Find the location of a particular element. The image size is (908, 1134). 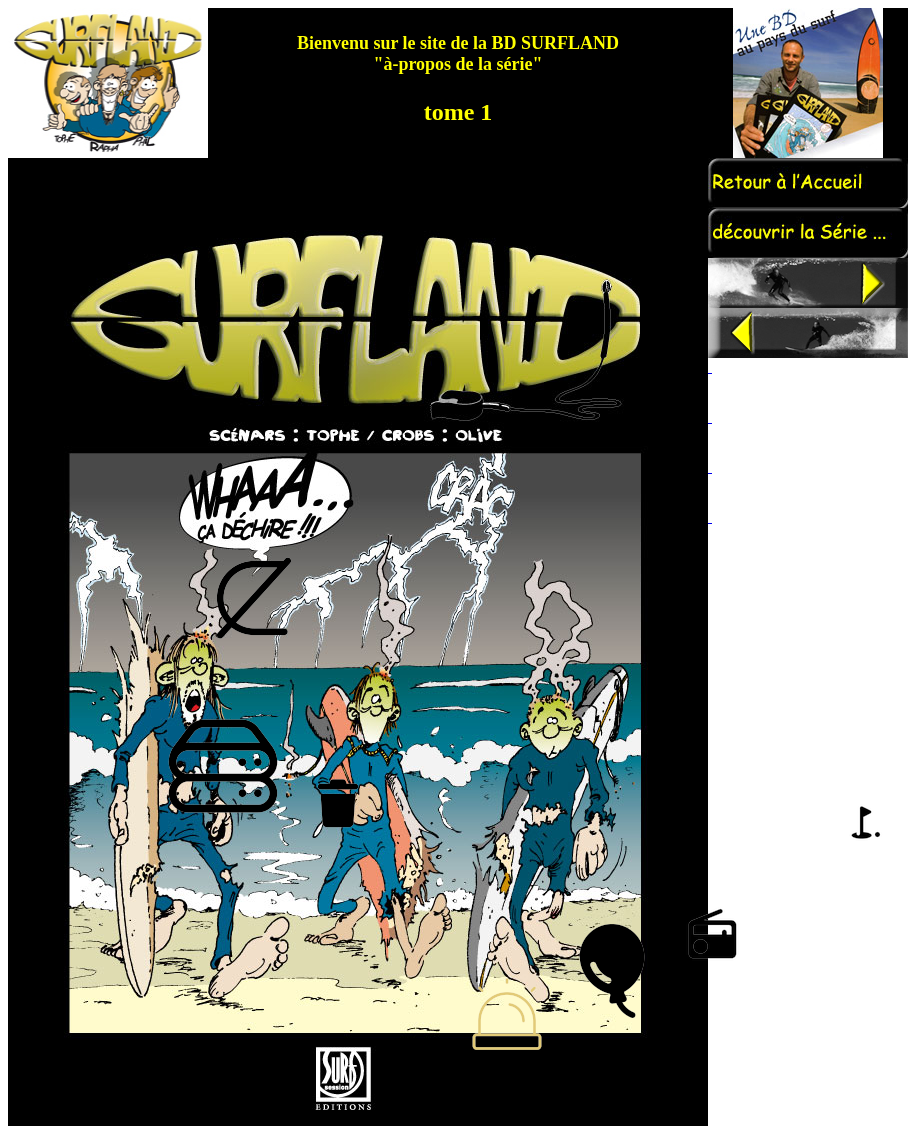

delete this item is located at coordinates (338, 804).